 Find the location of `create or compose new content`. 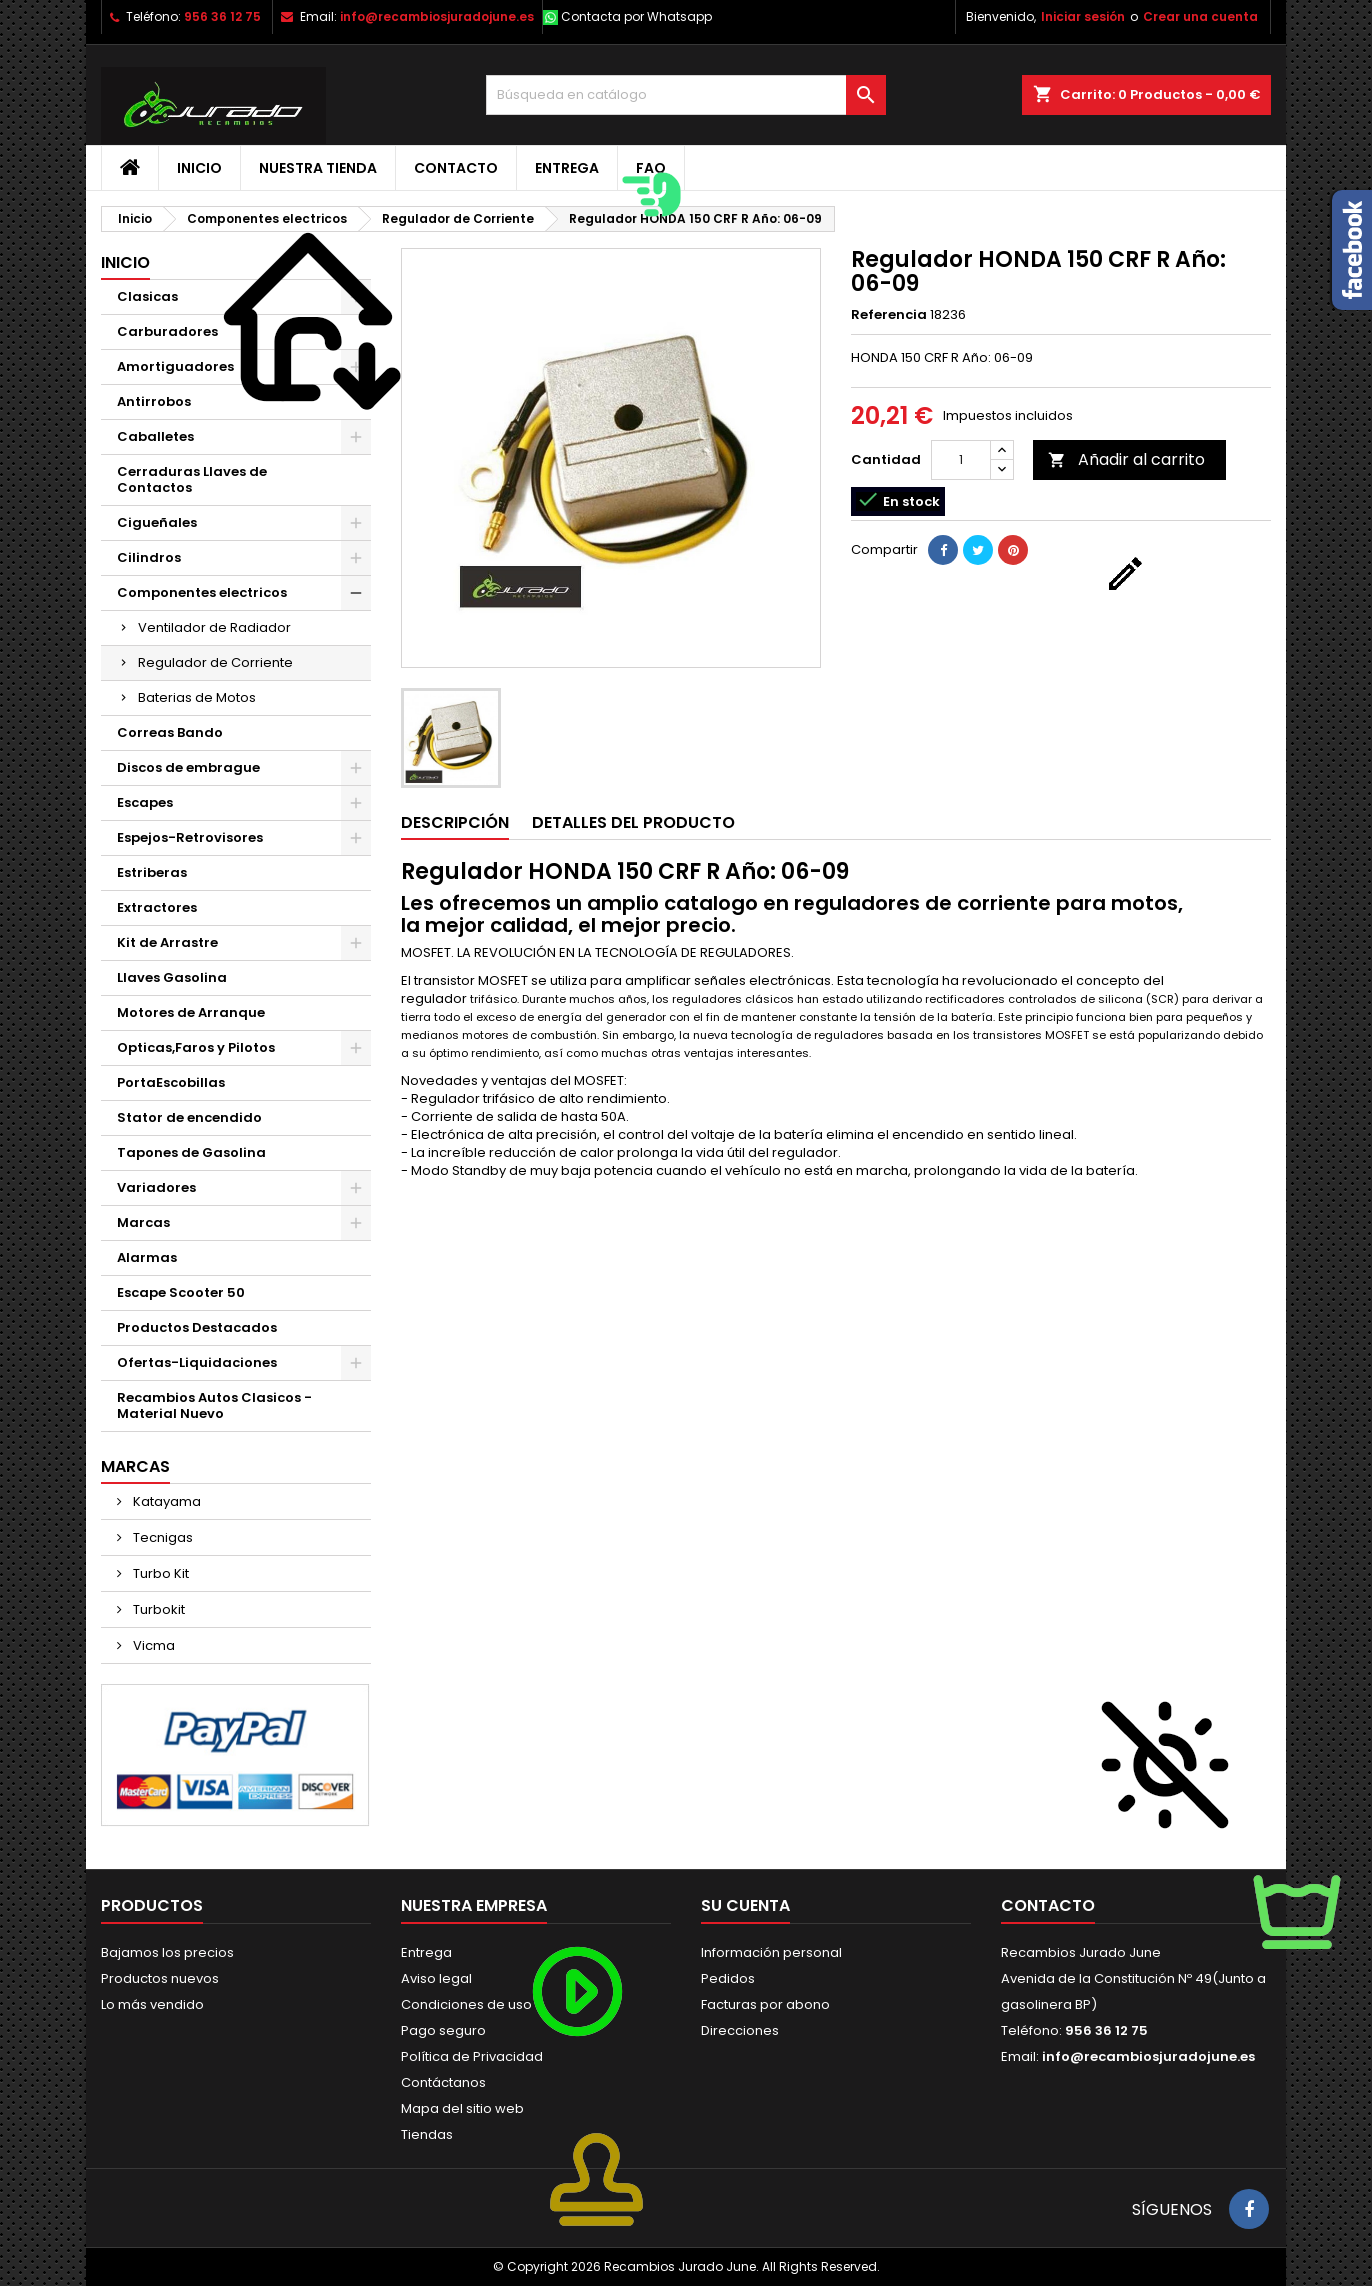

create or compose new content is located at coordinates (1125, 573).